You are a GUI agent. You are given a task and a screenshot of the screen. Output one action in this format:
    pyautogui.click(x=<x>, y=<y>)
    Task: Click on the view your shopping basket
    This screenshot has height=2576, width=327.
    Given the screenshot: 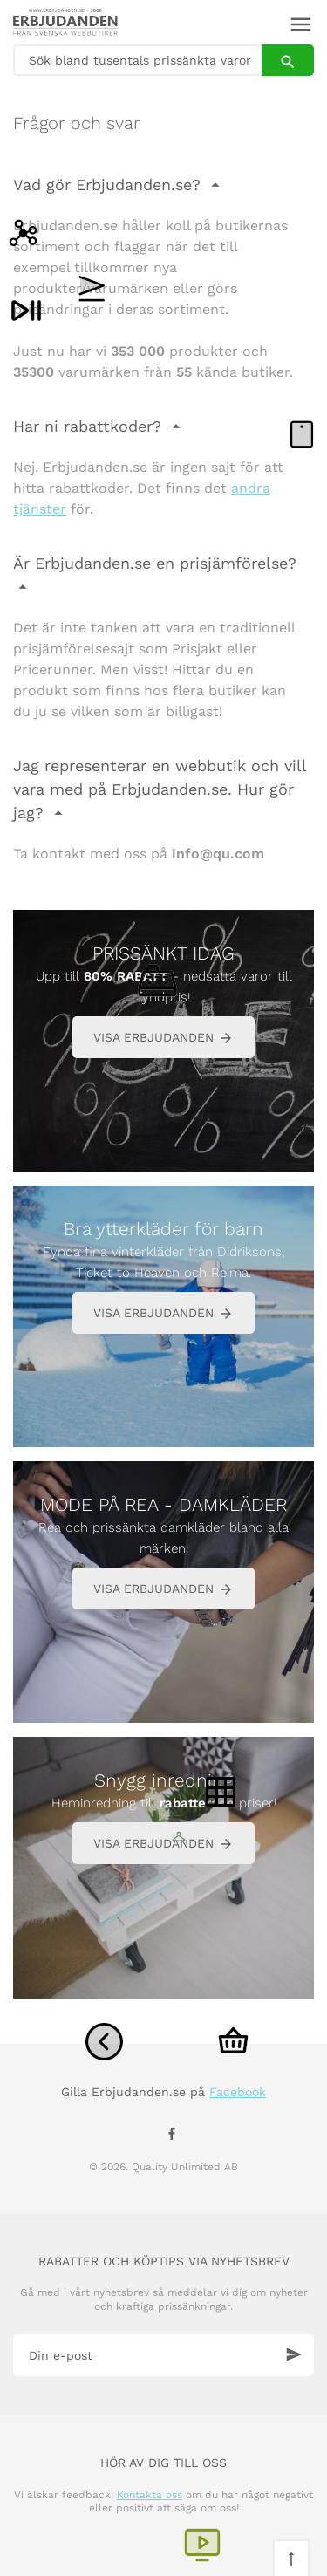 What is the action you would take?
    pyautogui.click(x=233, y=2041)
    